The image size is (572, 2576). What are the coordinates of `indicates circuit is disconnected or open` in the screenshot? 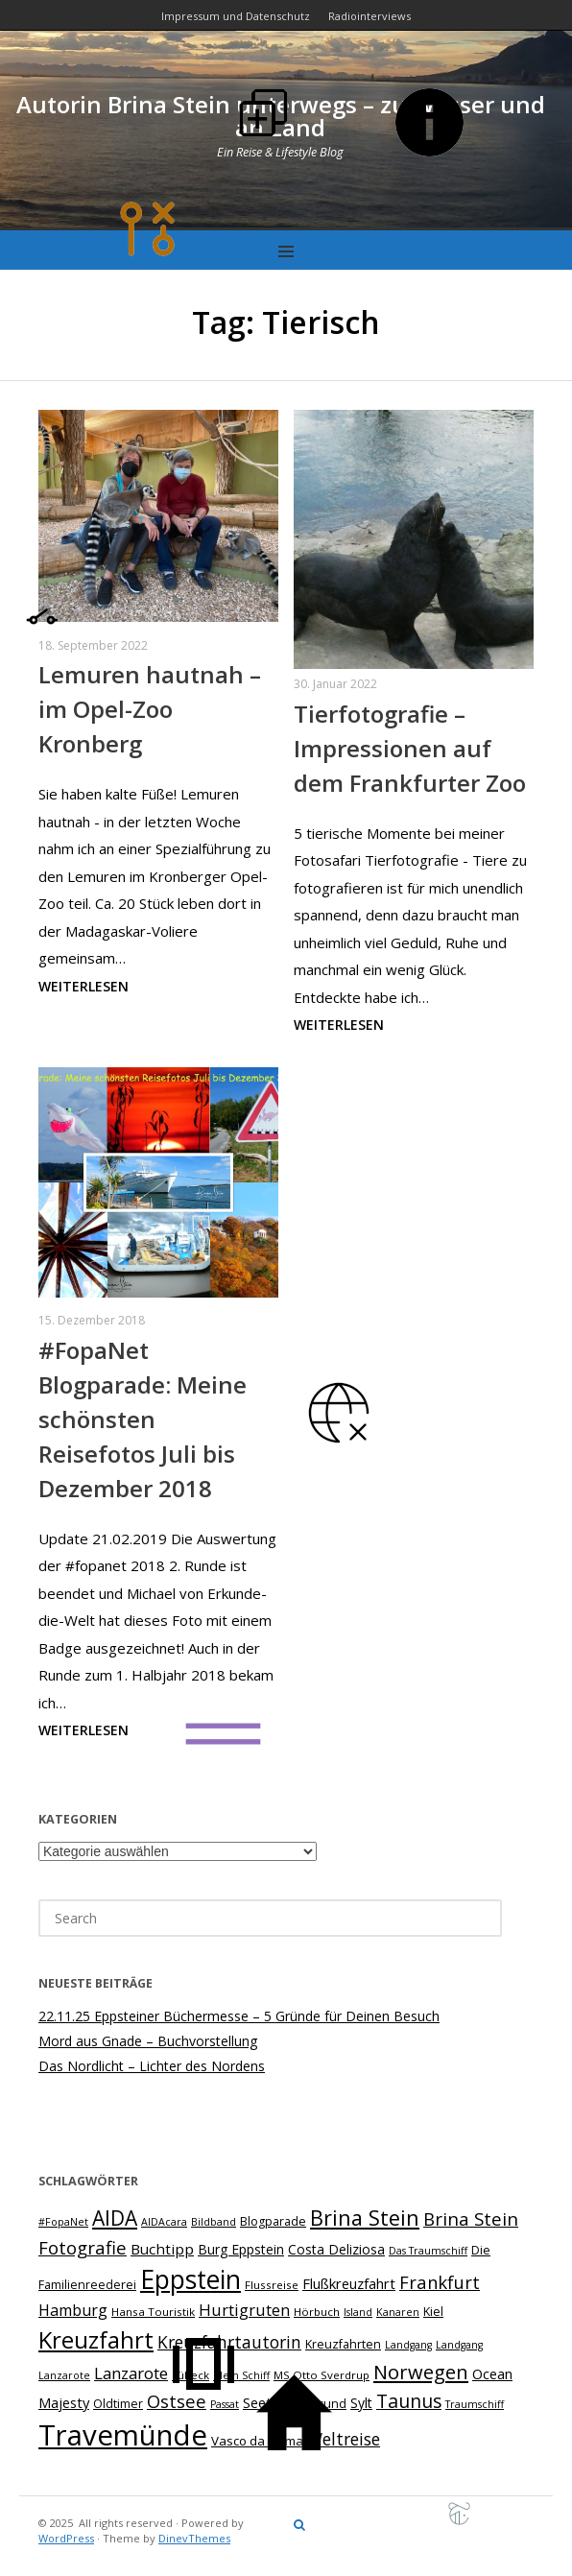 It's located at (42, 620).